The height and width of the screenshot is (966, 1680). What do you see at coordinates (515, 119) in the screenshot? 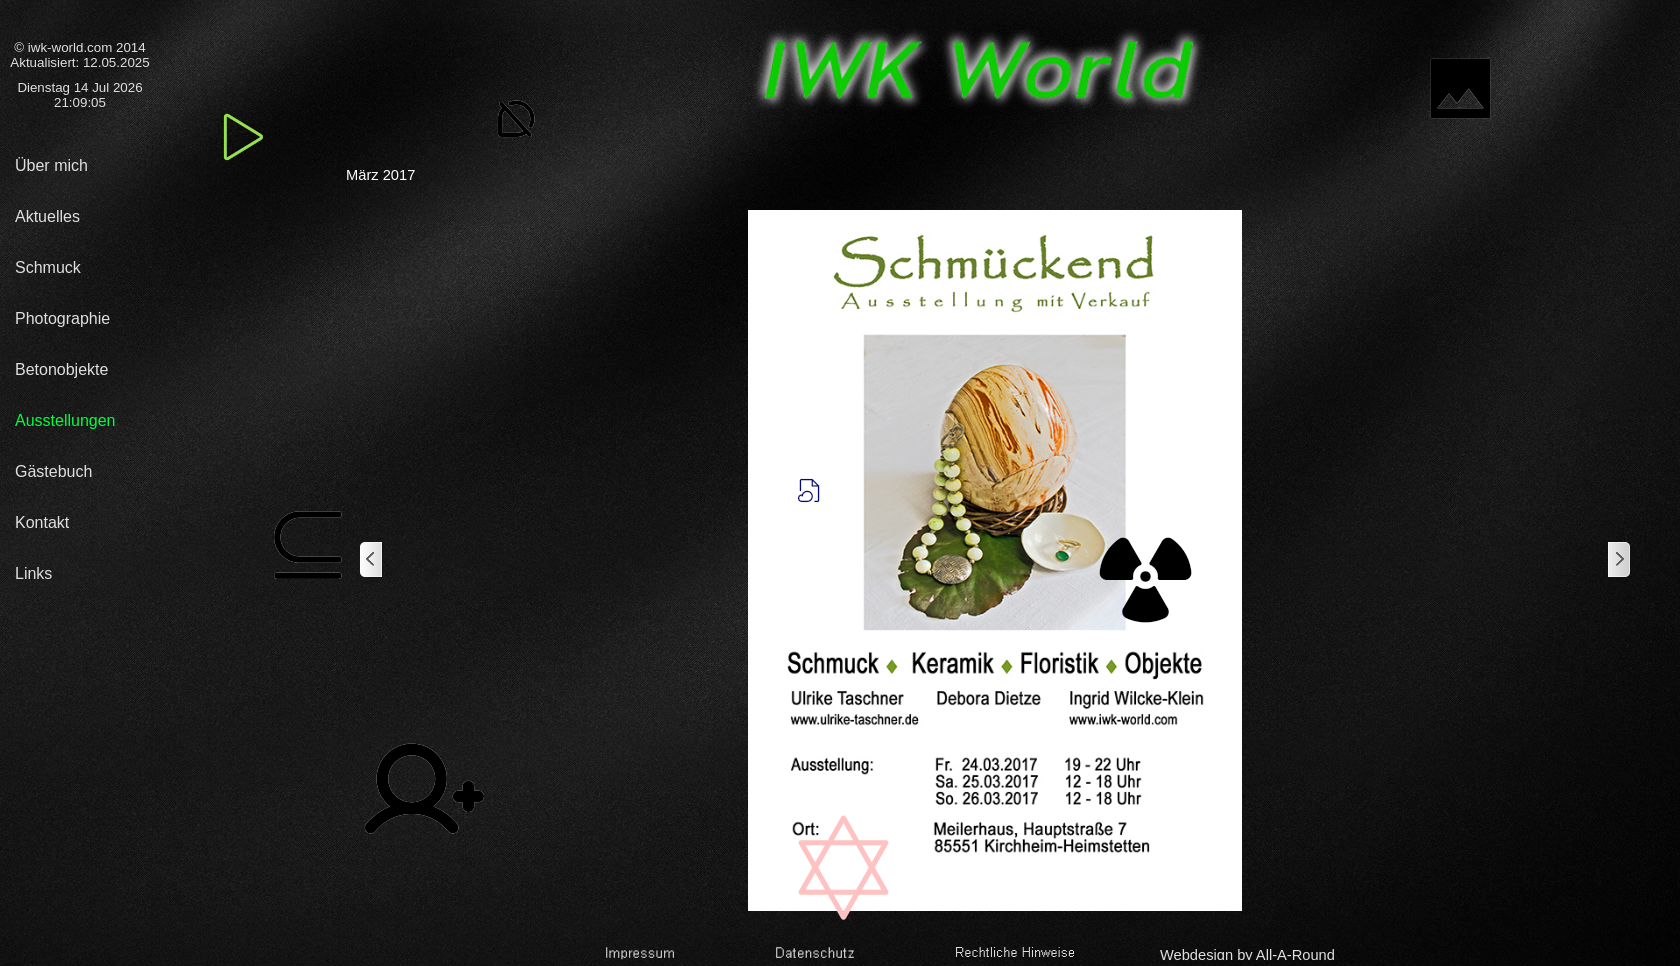
I see `mute or disable chat notifications` at bounding box center [515, 119].